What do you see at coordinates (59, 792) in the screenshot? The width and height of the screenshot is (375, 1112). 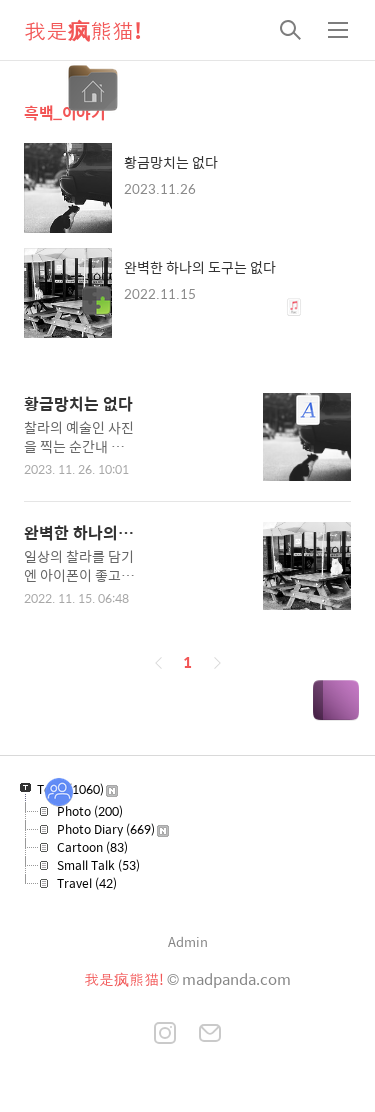 I see `indicates shared or collaborative content` at bounding box center [59, 792].